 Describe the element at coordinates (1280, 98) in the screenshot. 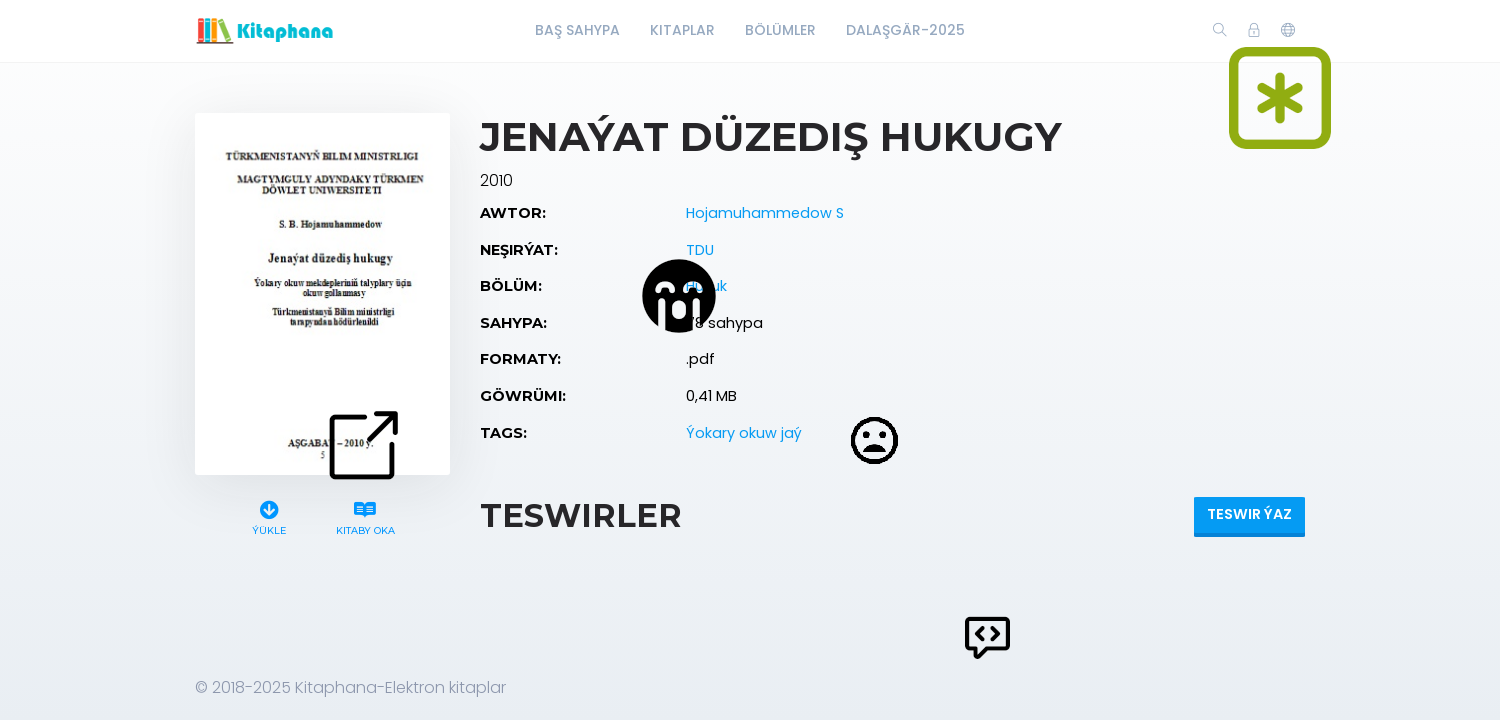

I see `access API keys or secrets` at that location.